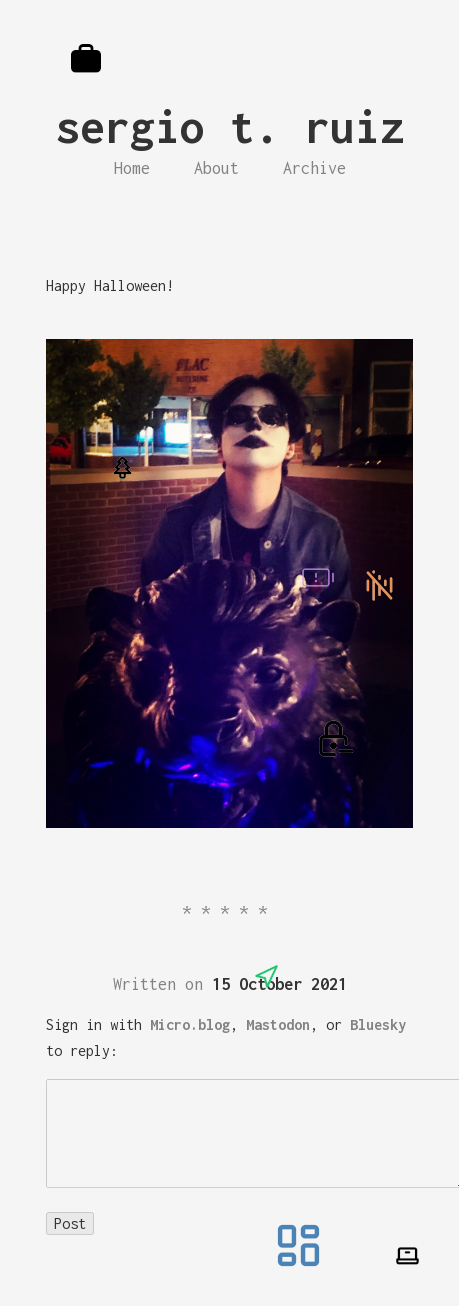 Image resolution: width=459 pixels, height=1306 pixels. I want to click on open dashboard view, so click(298, 1245).